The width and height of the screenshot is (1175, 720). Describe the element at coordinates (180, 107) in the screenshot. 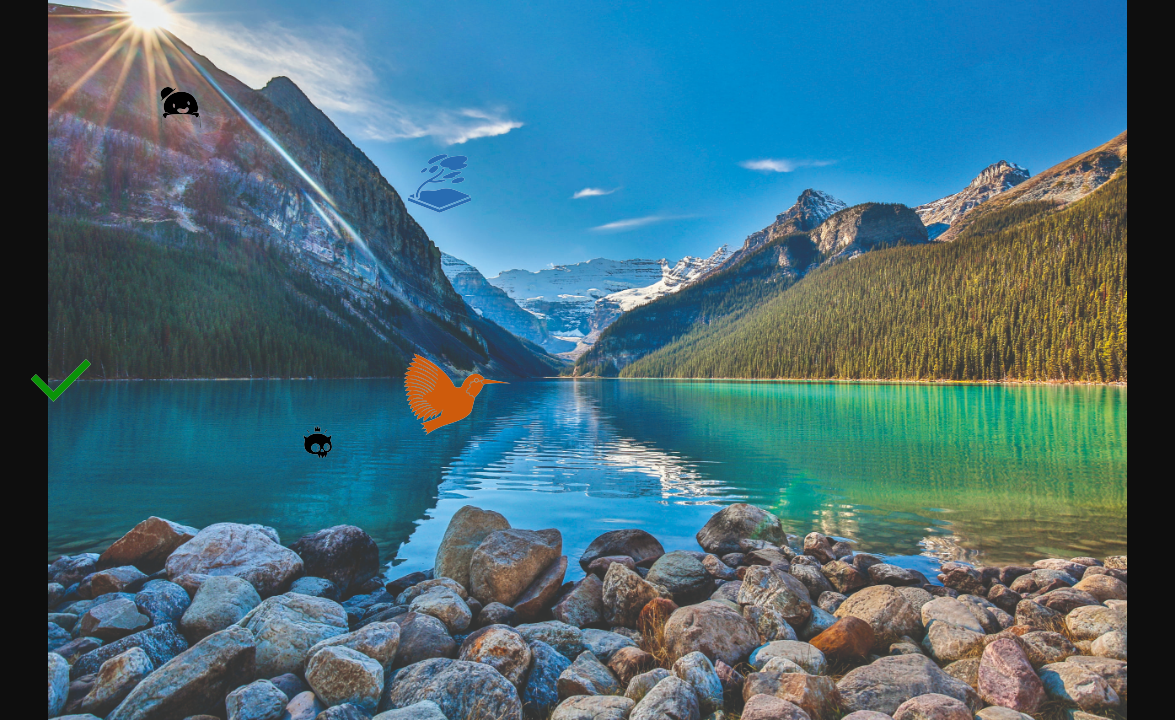

I see `open the Tapas app` at that location.